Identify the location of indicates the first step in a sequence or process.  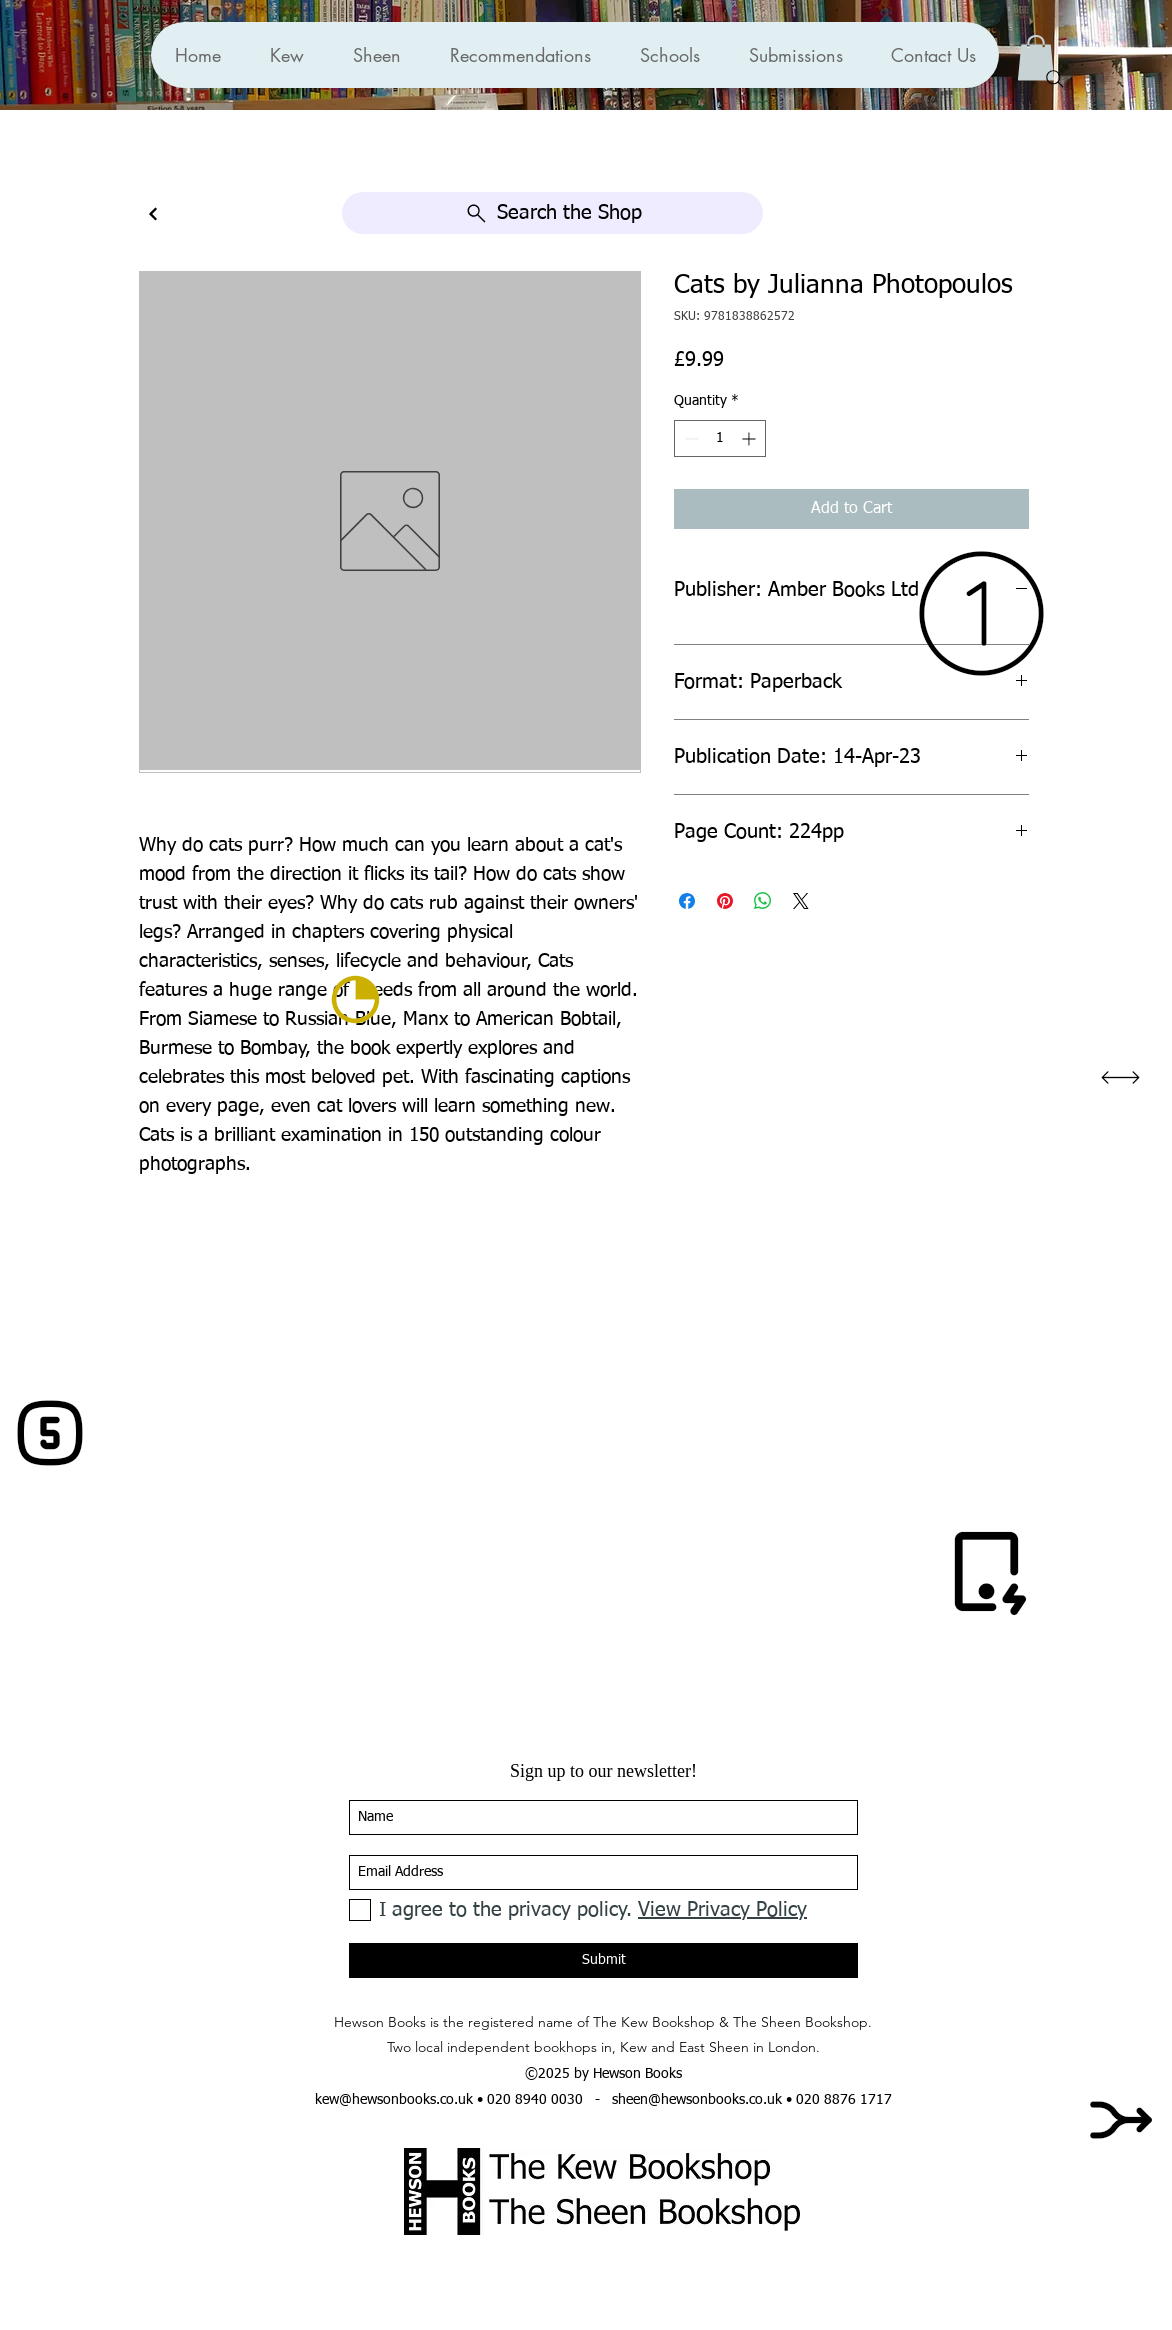
(981, 613).